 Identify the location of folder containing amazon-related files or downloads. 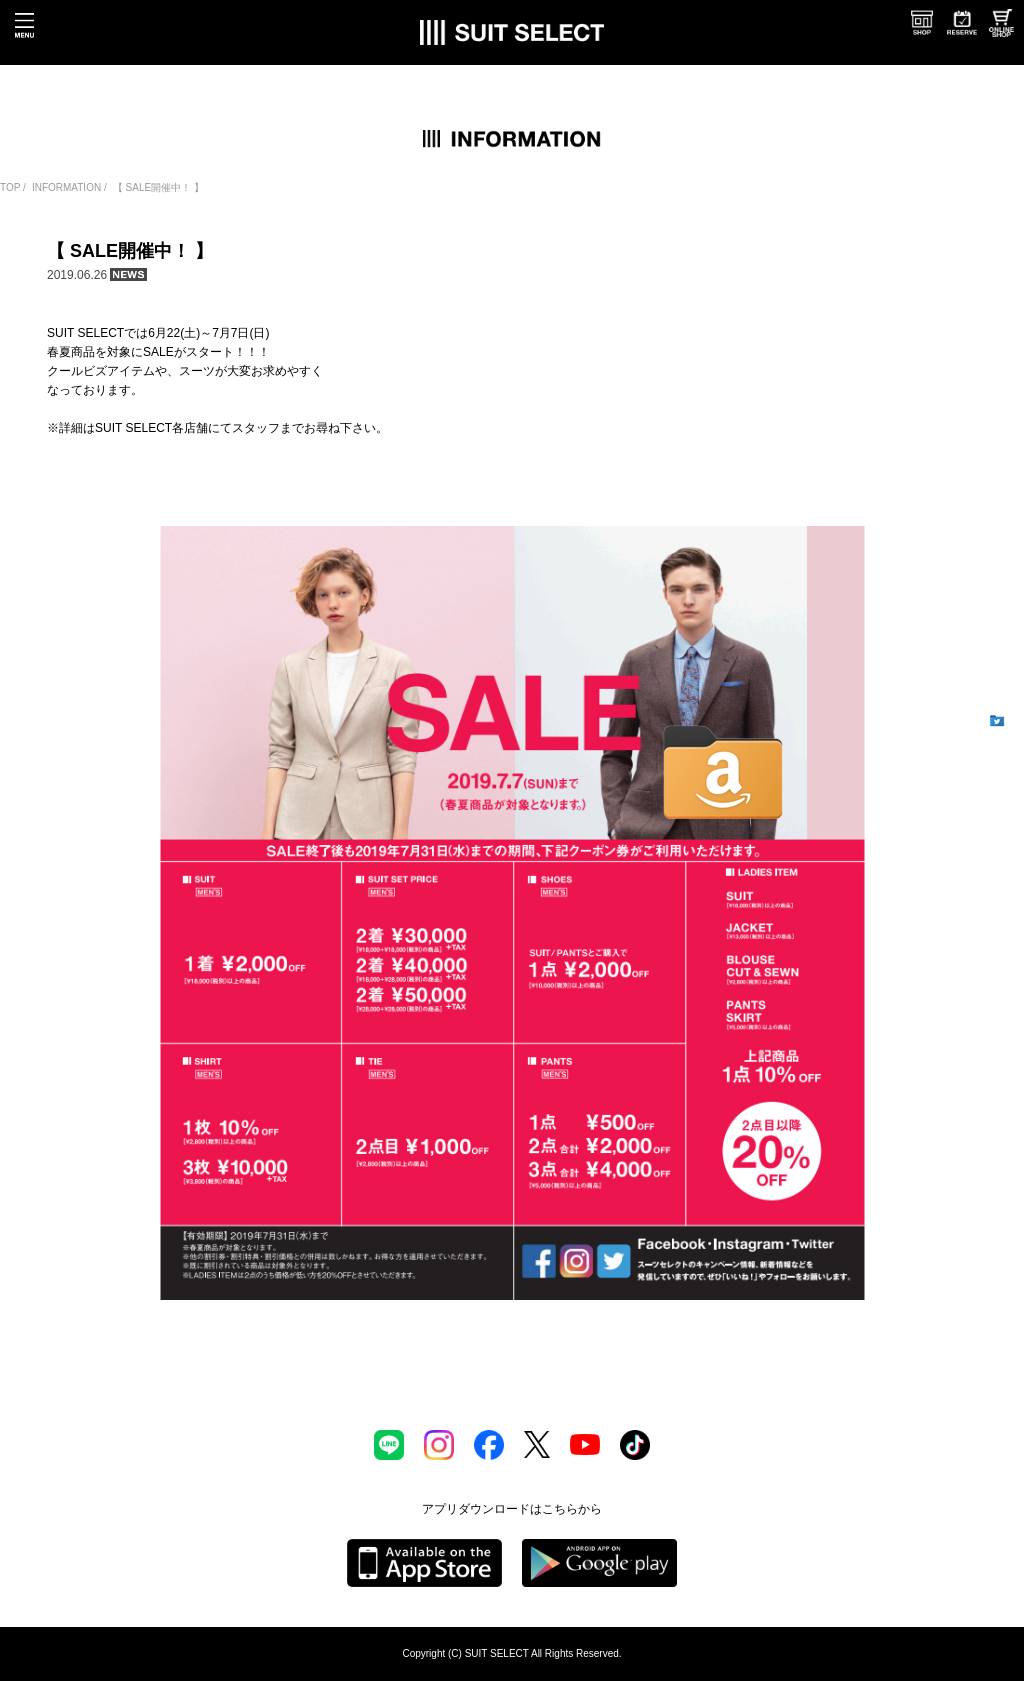
(722, 775).